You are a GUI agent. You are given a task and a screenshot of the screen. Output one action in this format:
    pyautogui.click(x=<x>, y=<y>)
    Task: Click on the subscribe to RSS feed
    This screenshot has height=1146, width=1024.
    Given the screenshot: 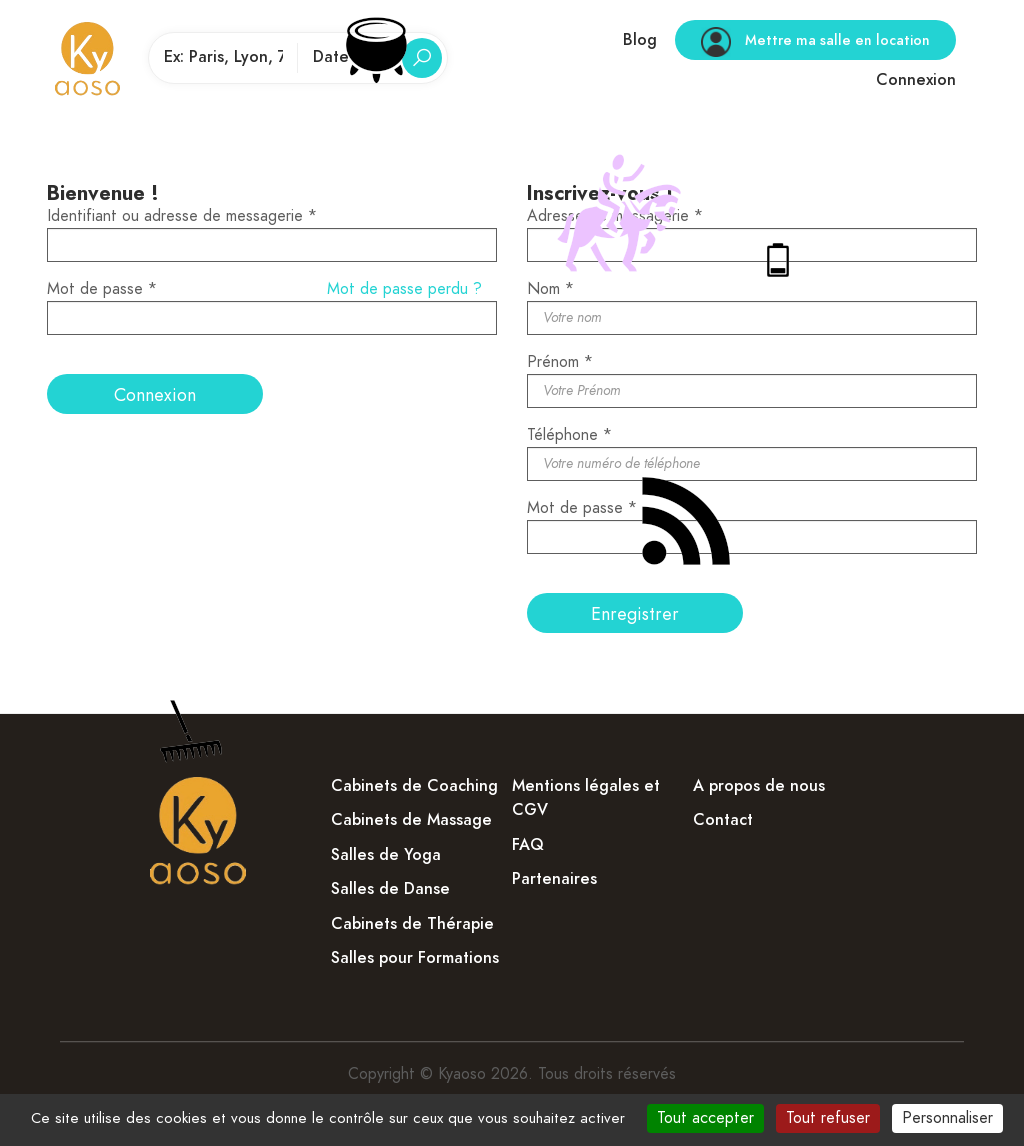 What is the action you would take?
    pyautogui.click(x=686, y=521)
    